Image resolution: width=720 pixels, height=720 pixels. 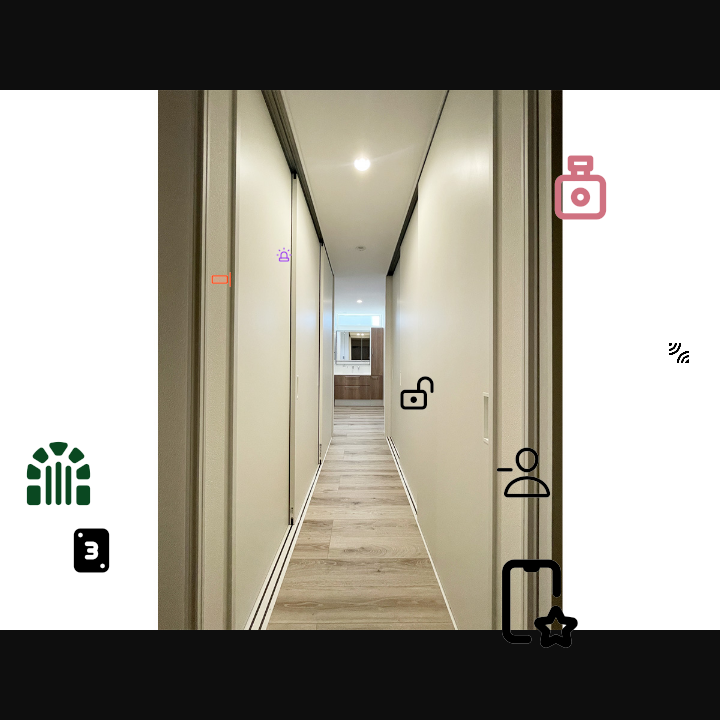 What do you see at coordinates (417, 393) in the screenshot?
I see `unlocked or unsecured state` at bounding box center [417, 393].